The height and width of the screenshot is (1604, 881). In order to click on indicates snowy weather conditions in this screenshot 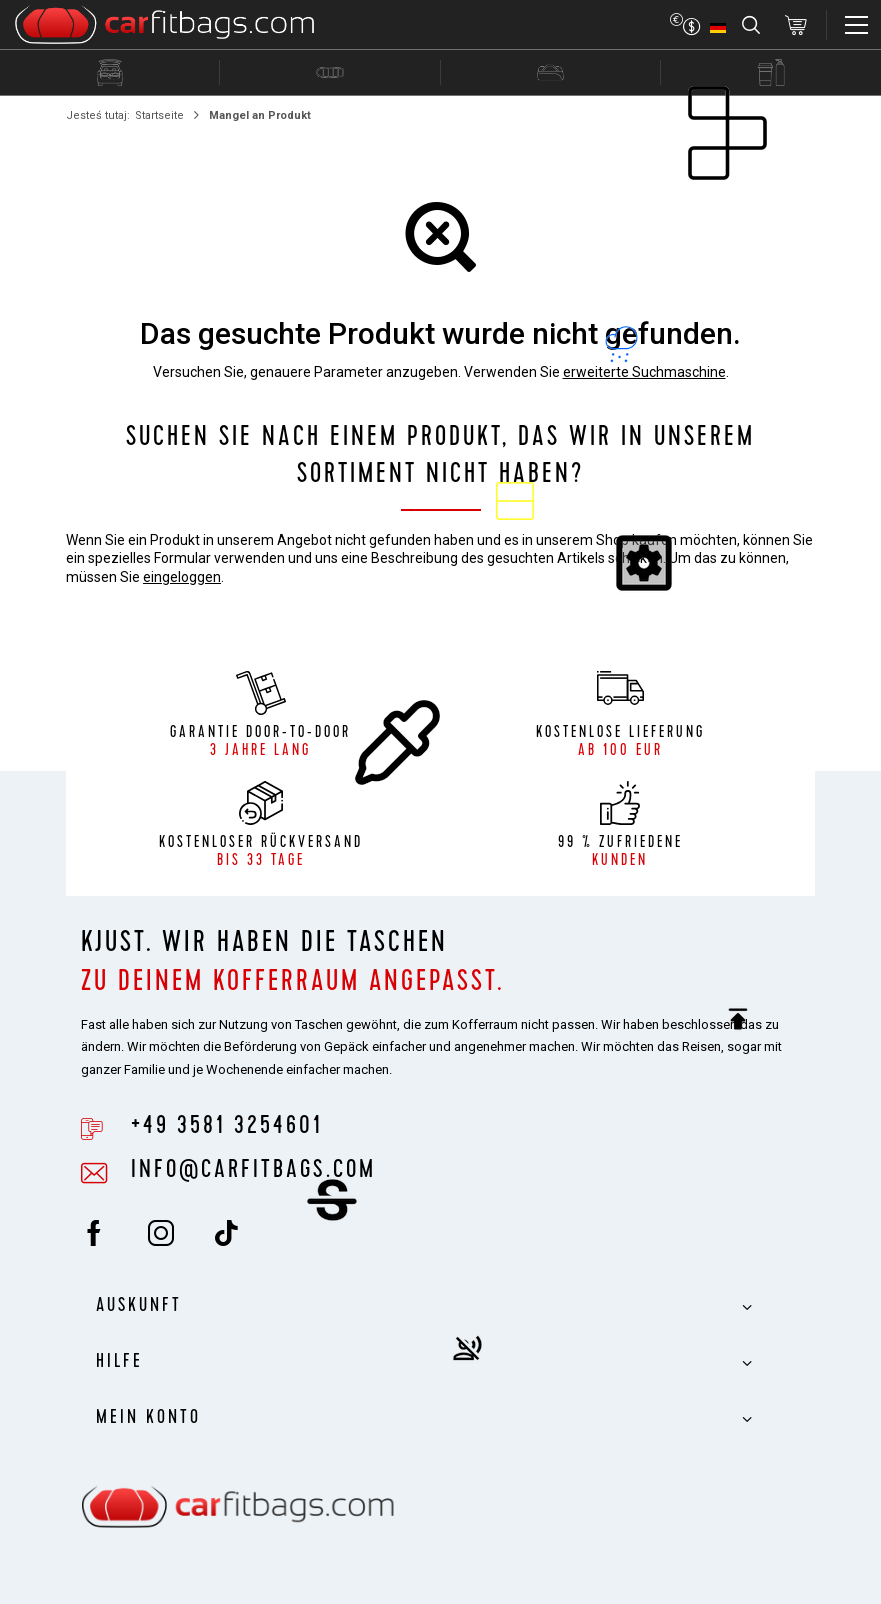, I will do `click(621, 343)`.